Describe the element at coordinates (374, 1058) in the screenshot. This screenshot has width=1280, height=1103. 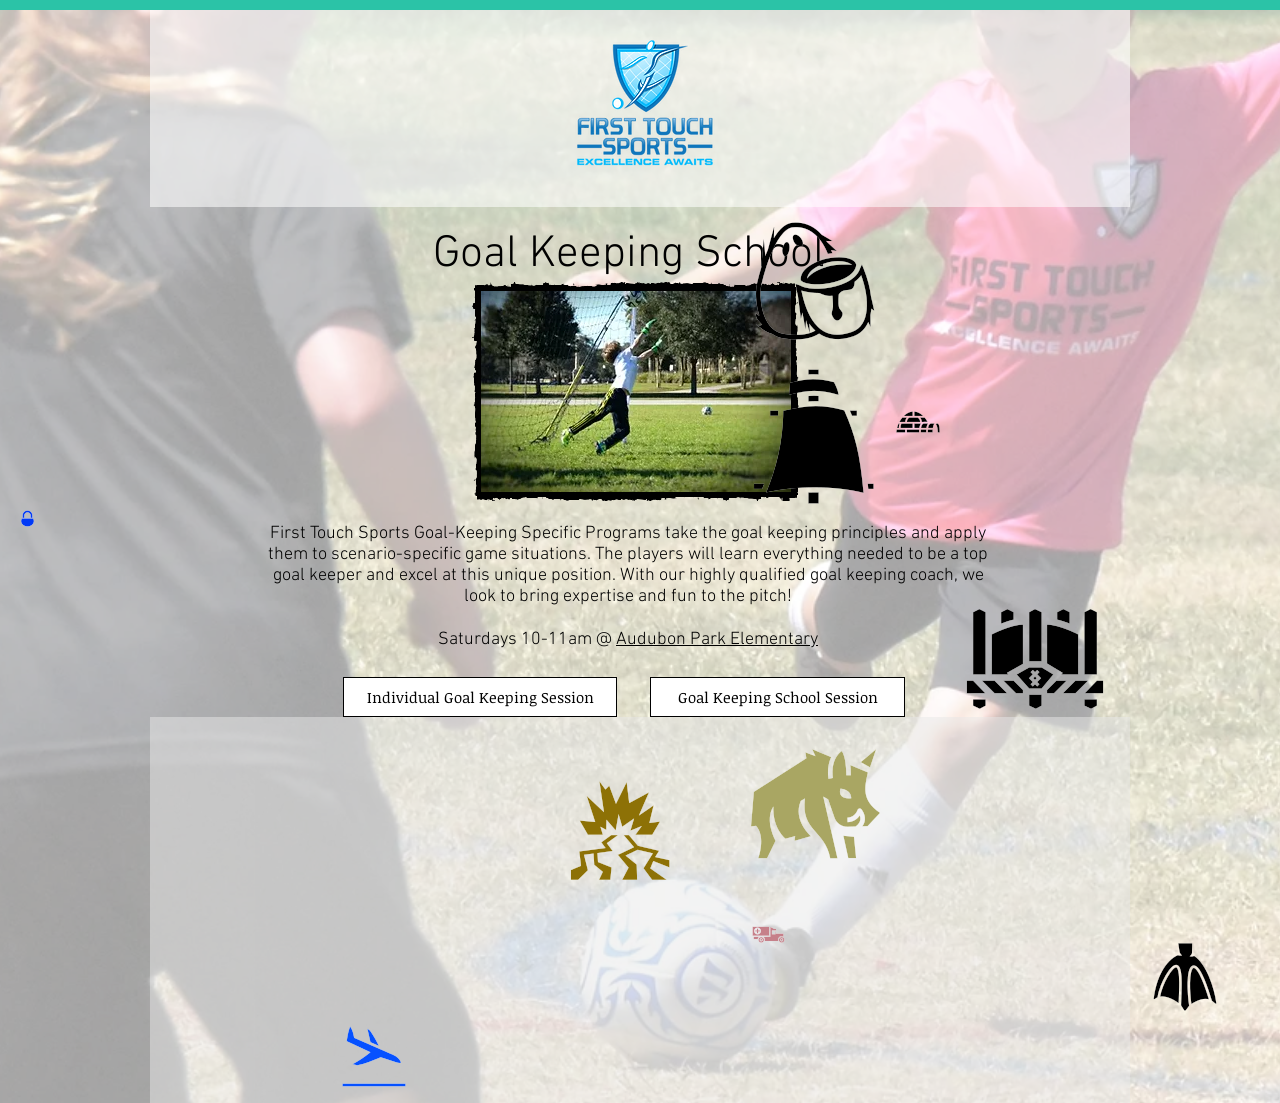
I see `indicates incoming flight arrival` at that location.